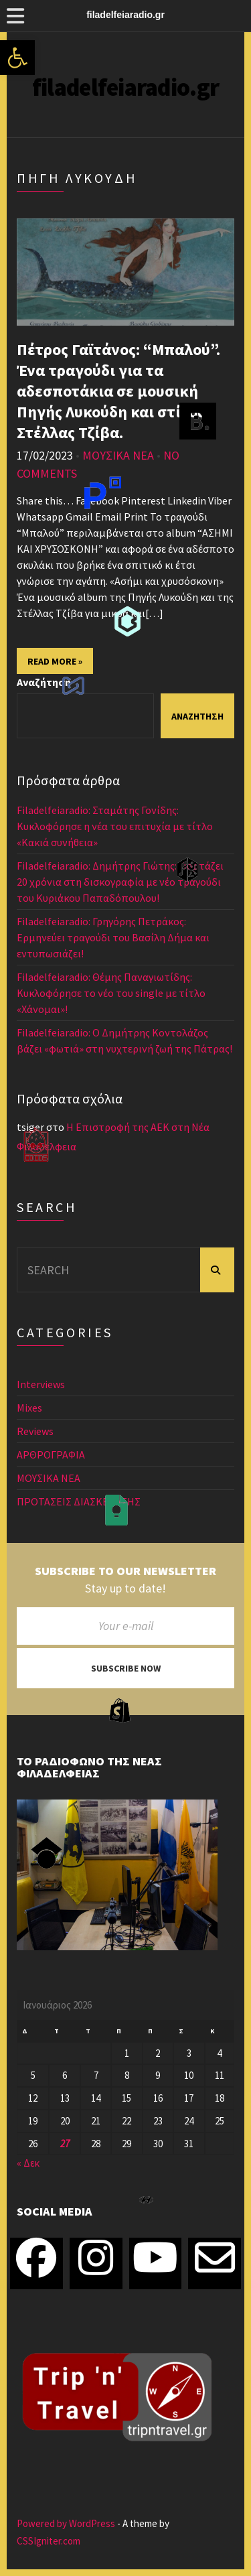  I want to click on Hyundai brand logo, so click(146, 2199).